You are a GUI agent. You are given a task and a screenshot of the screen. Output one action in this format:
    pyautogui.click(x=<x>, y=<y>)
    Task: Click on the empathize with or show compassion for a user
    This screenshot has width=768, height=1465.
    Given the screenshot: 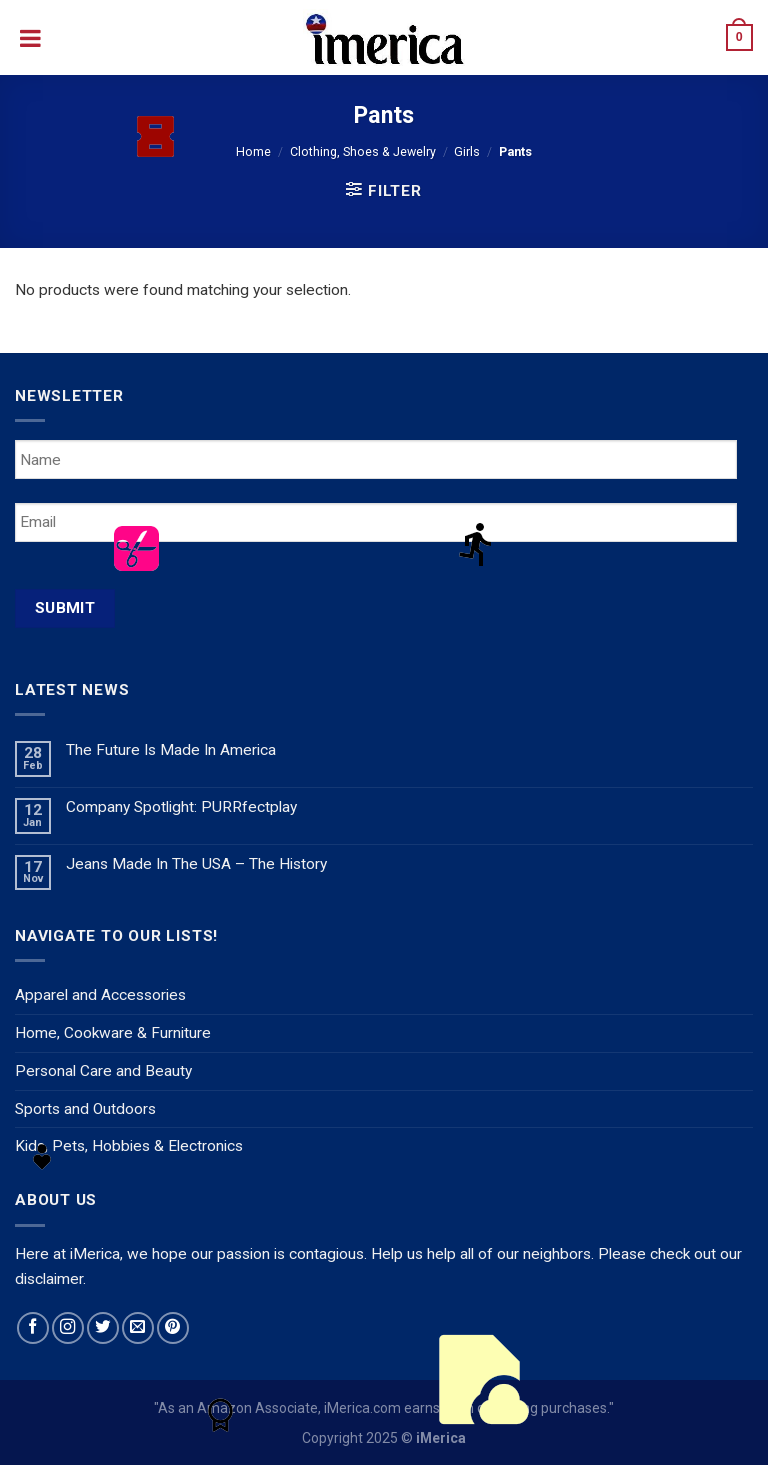 What is the action you would take?
    pyautogui.click(x=42, y=1157)
    